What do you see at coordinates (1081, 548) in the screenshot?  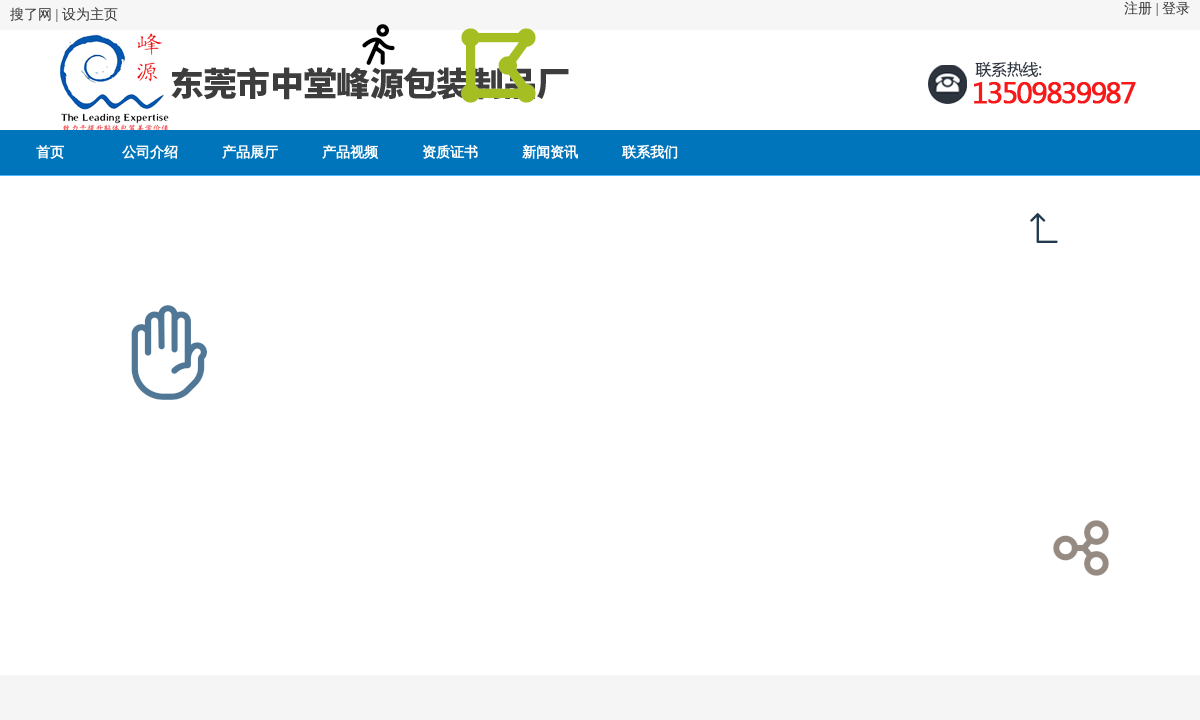 I see `view ripple (XRP) cryptocurrency balance` at bounding box center [1081, 548].